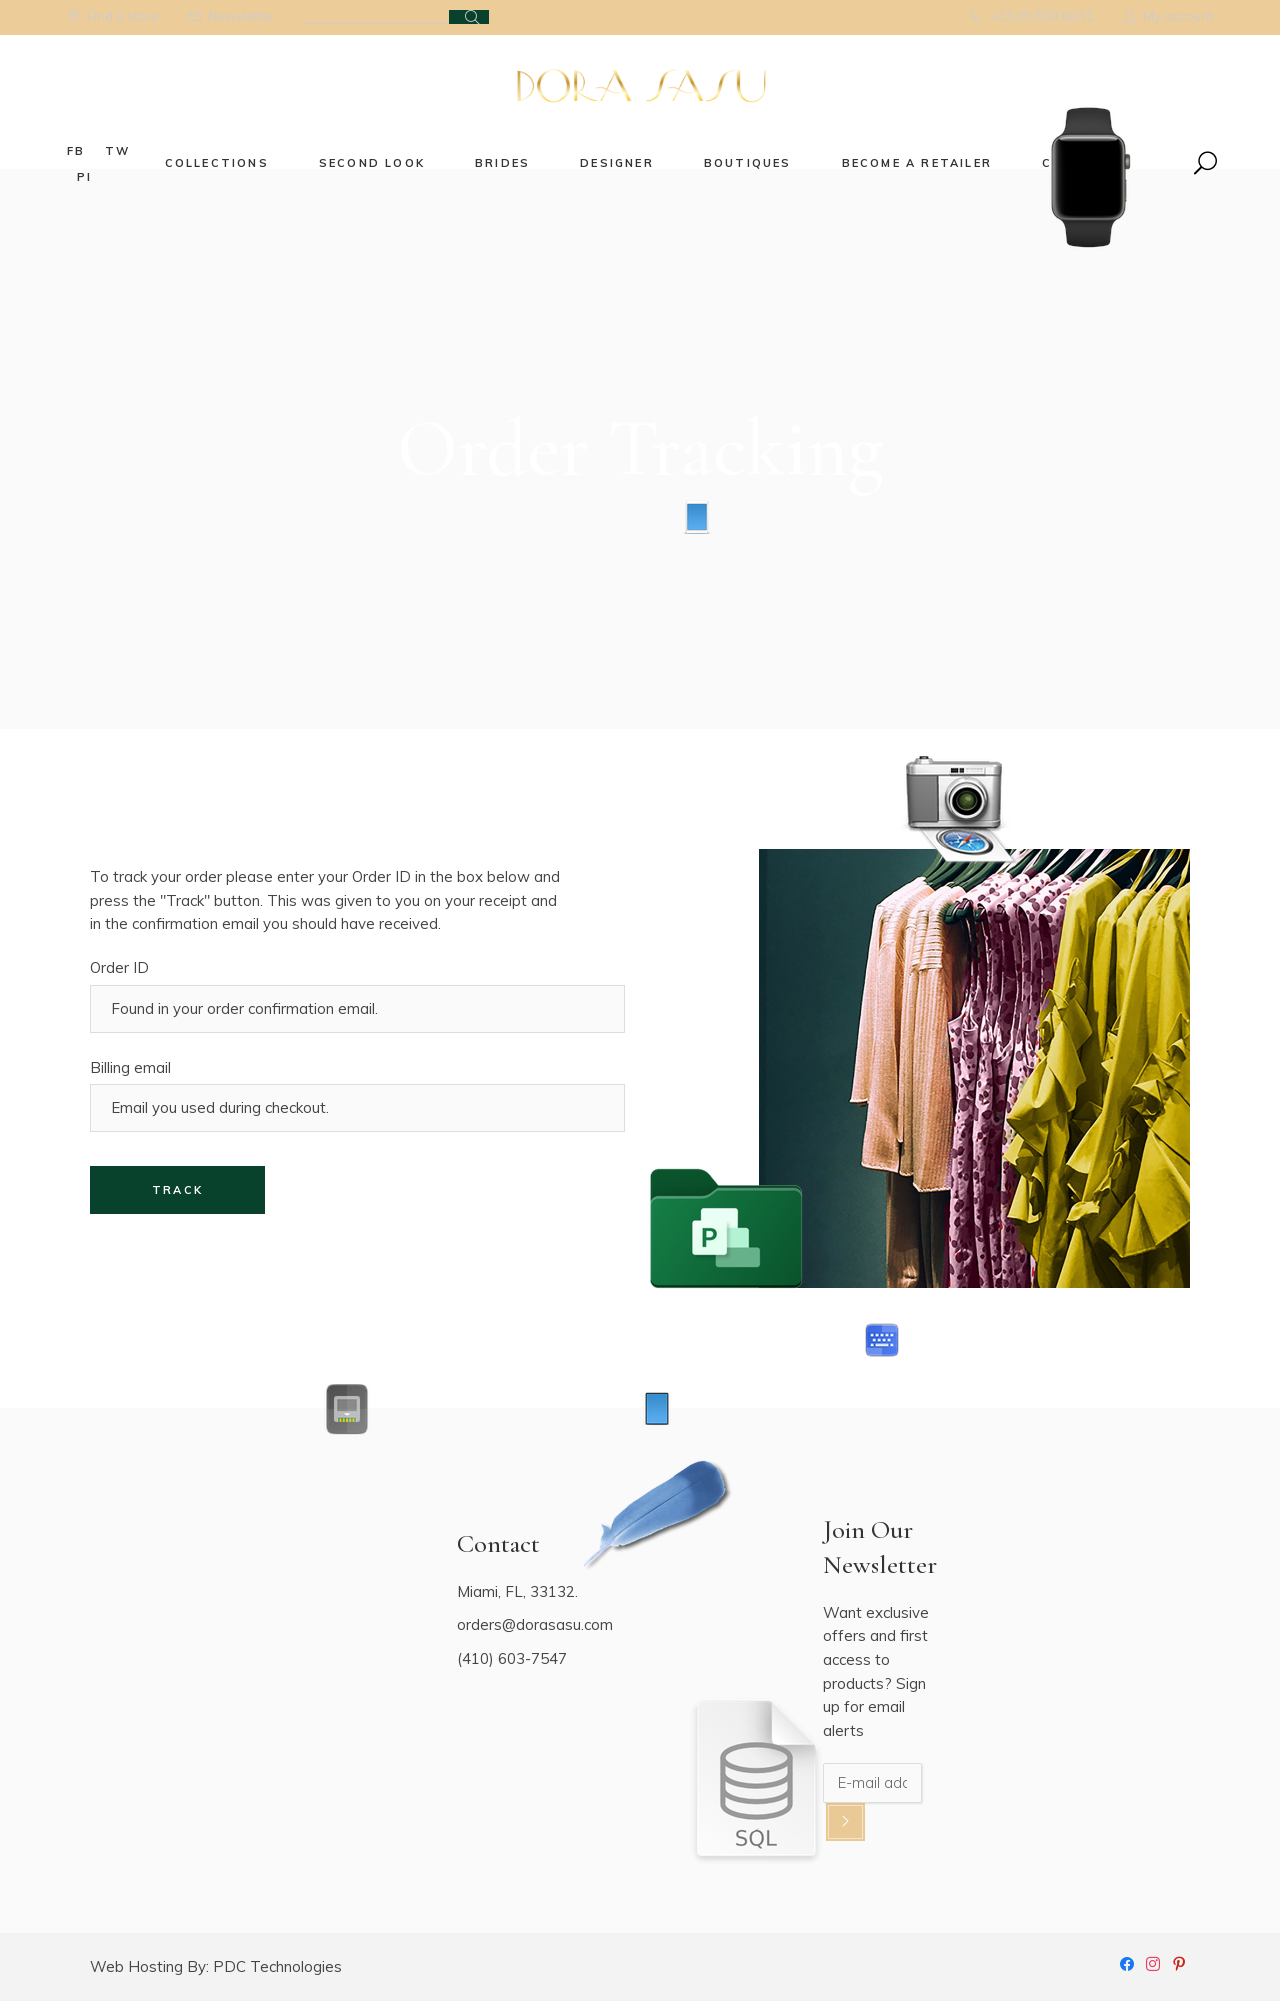 The image size is (1280, 2001). Describe the element at coordinates (347, 1409) in the screenshot. I see `a ROM file or cartridge-based game image` at that location.